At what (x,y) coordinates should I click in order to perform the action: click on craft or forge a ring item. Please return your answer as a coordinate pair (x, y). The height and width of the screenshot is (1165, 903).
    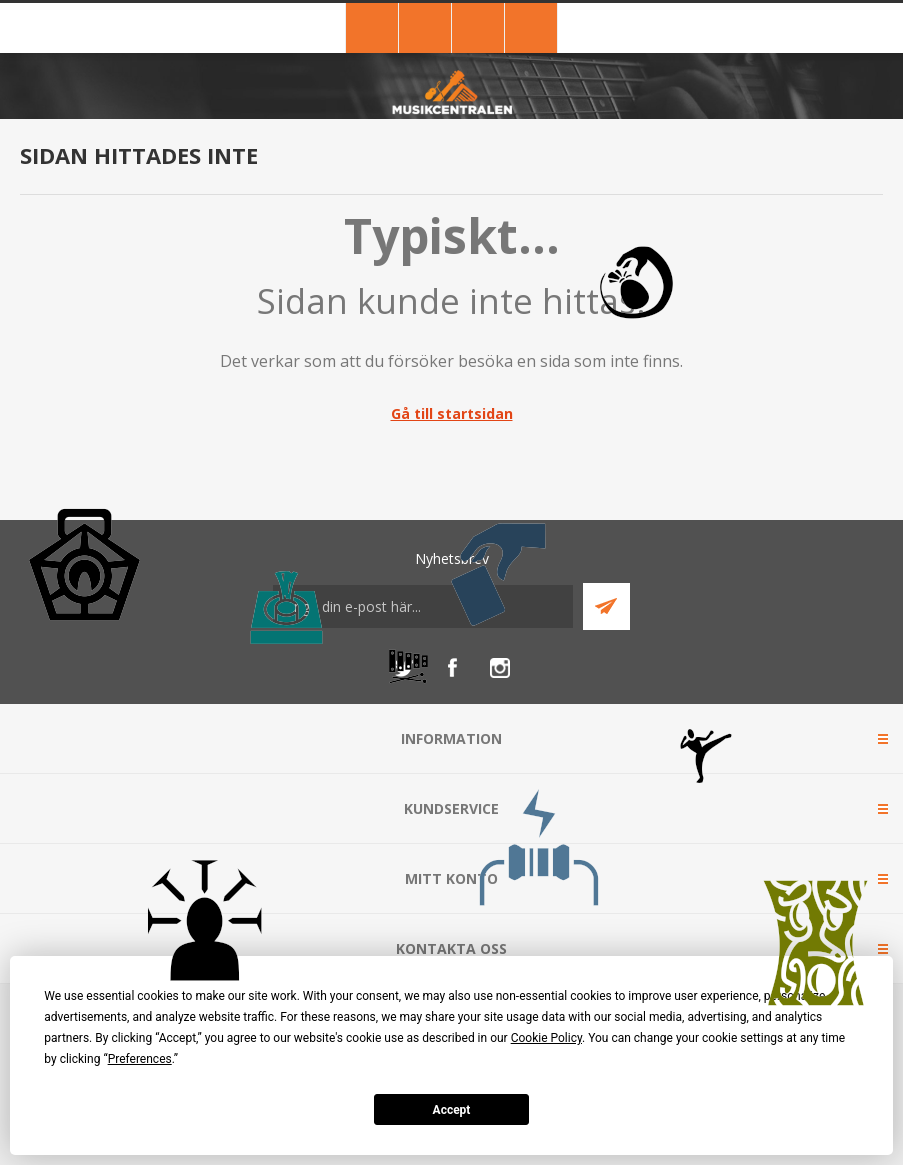
    Looking at the image, I should click on (286, 605).